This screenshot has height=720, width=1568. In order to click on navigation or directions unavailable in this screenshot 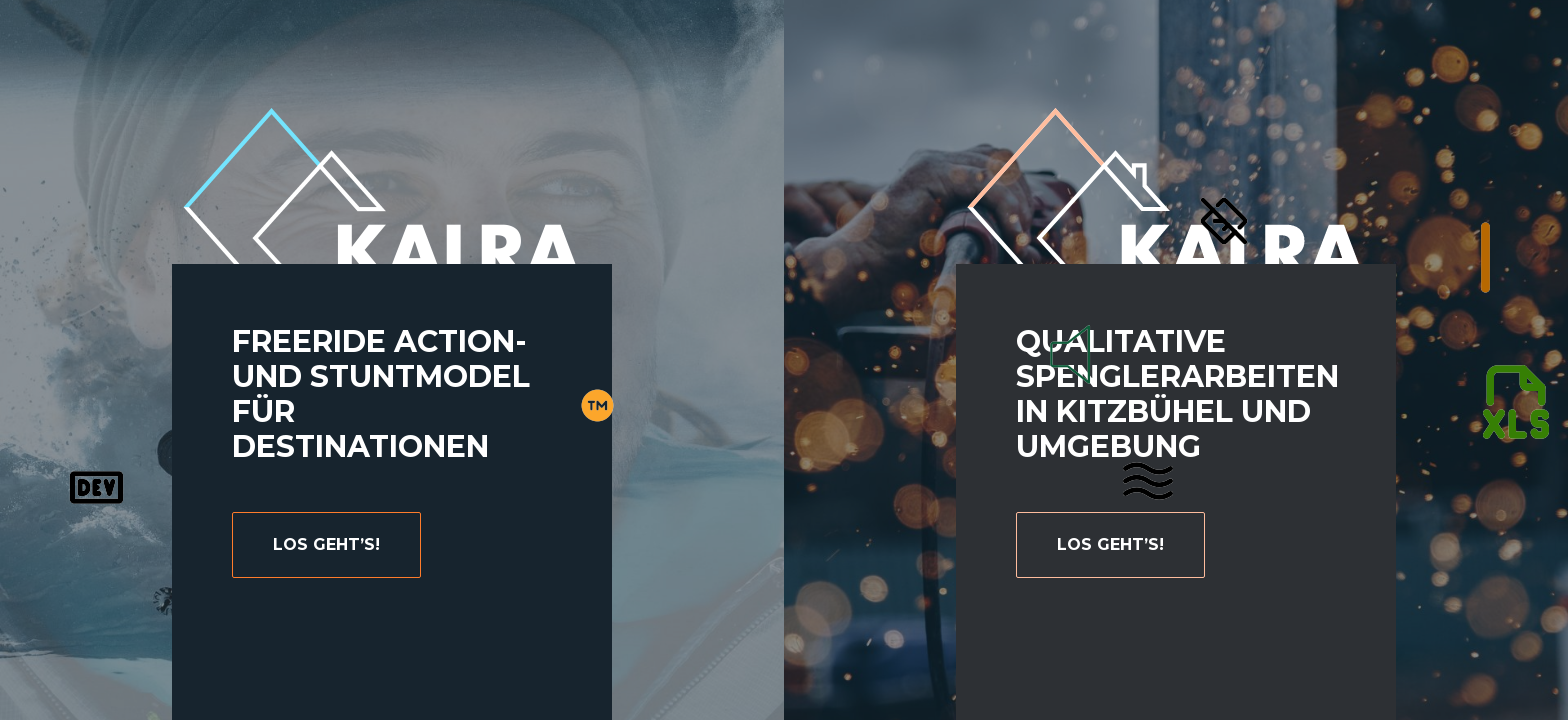, I will do `click(1224, 221)`.